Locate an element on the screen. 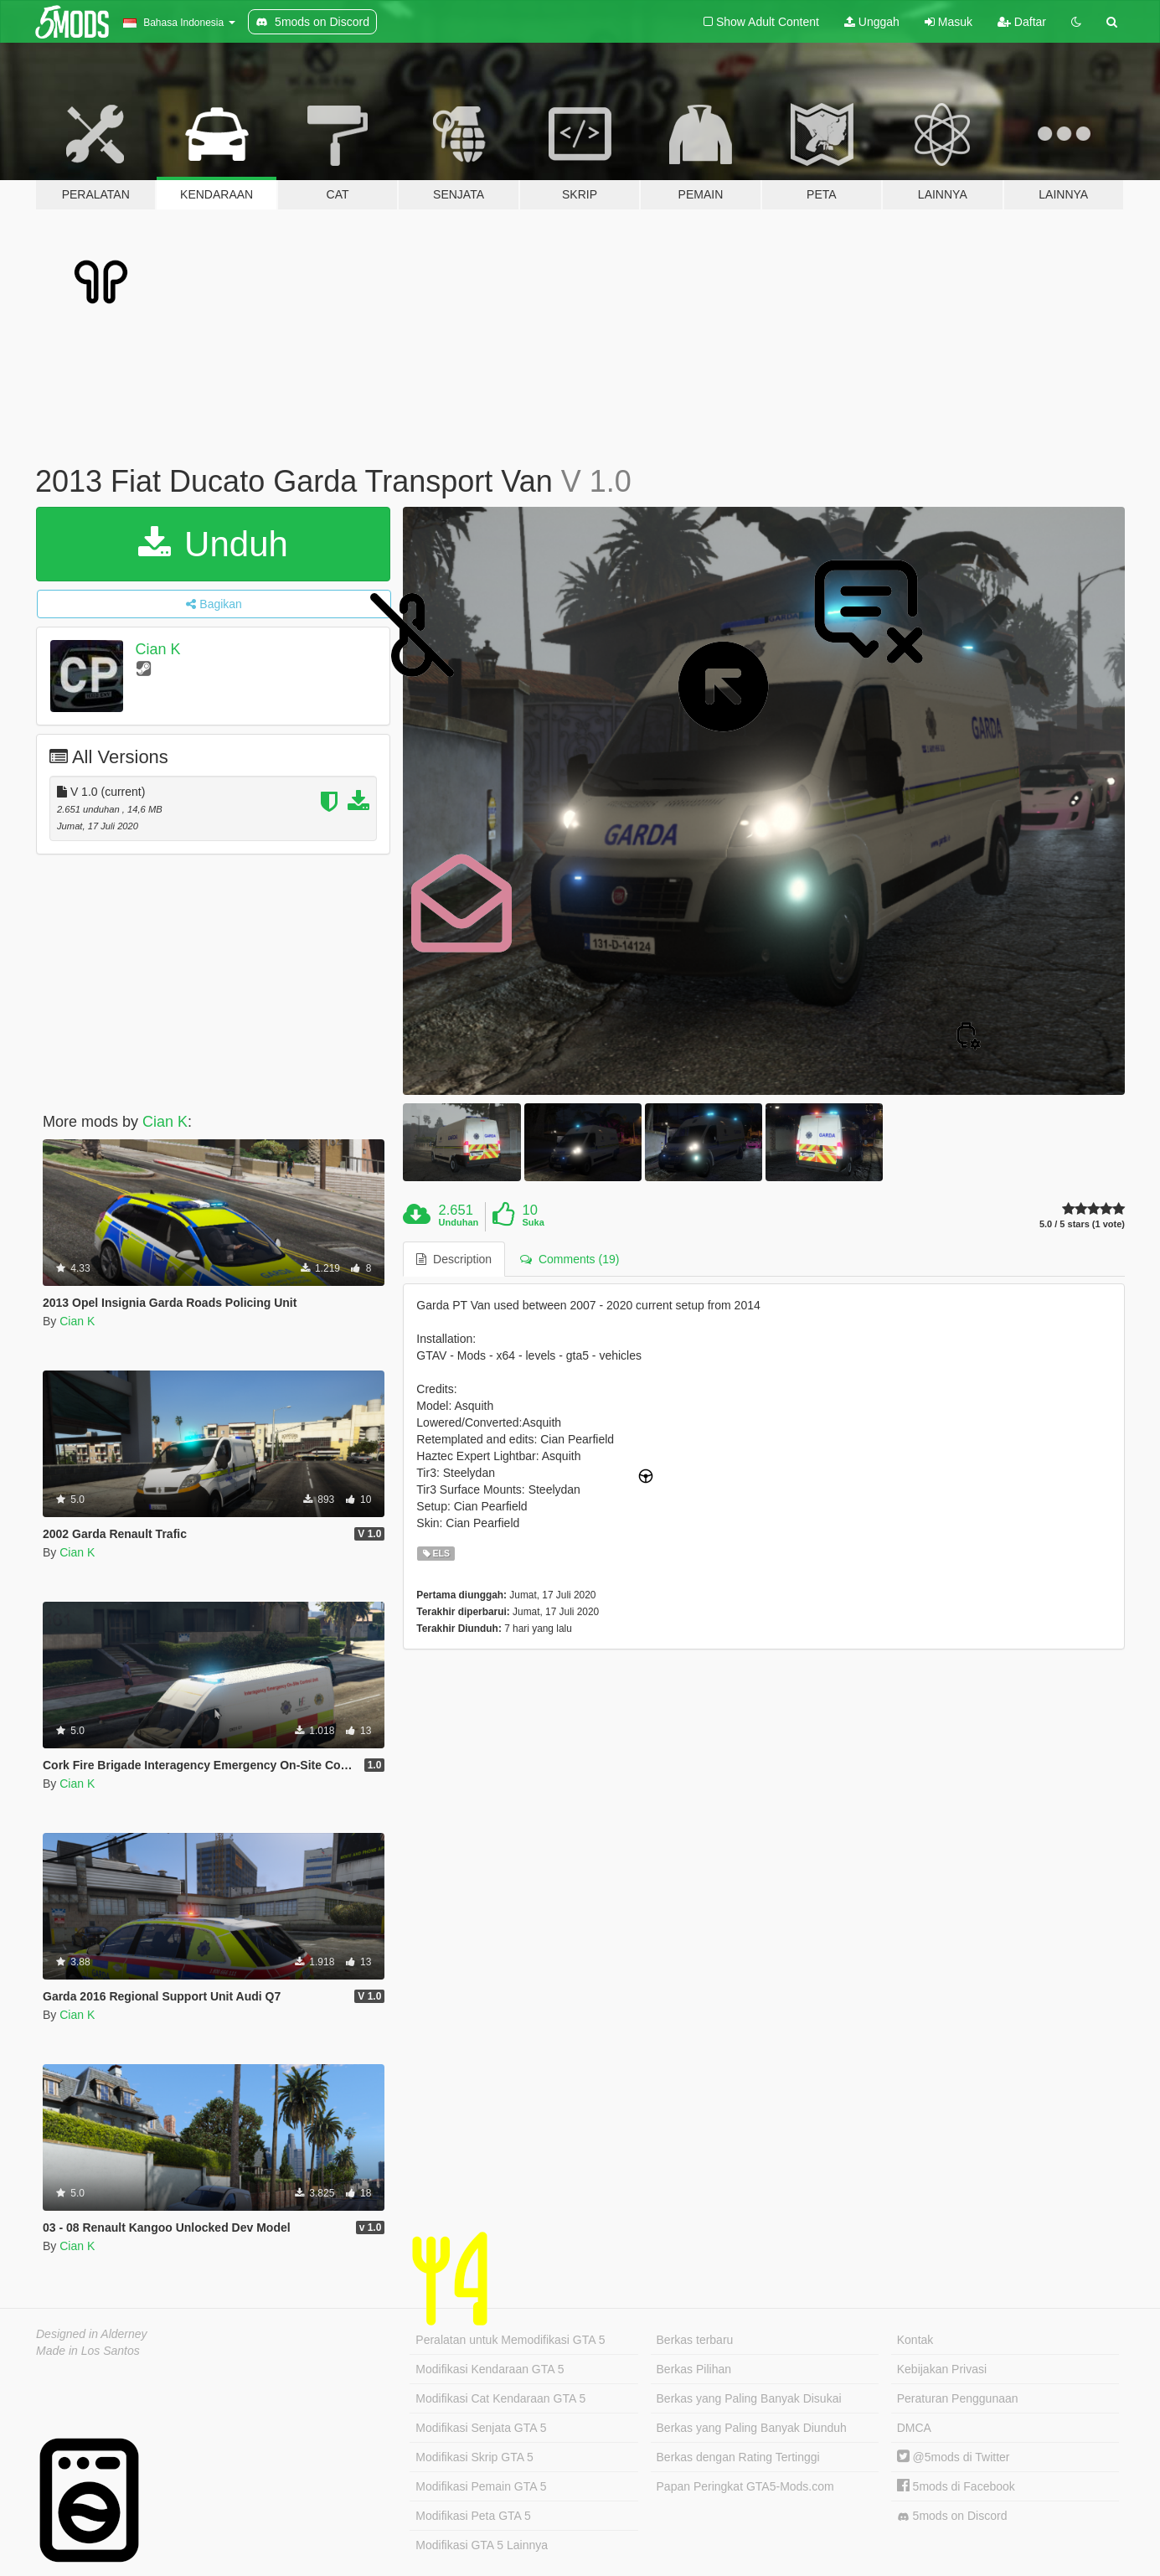 The height and width of the screenshot is (2576, 1160). view an opened or read email is located at coordinates (461, 908).